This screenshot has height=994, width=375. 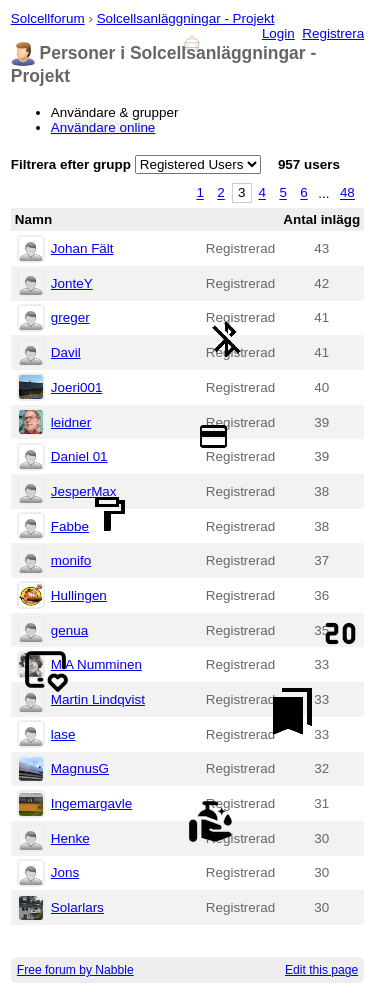 I want to click on apply formatting style to selected content, so click(x=109, y=514).